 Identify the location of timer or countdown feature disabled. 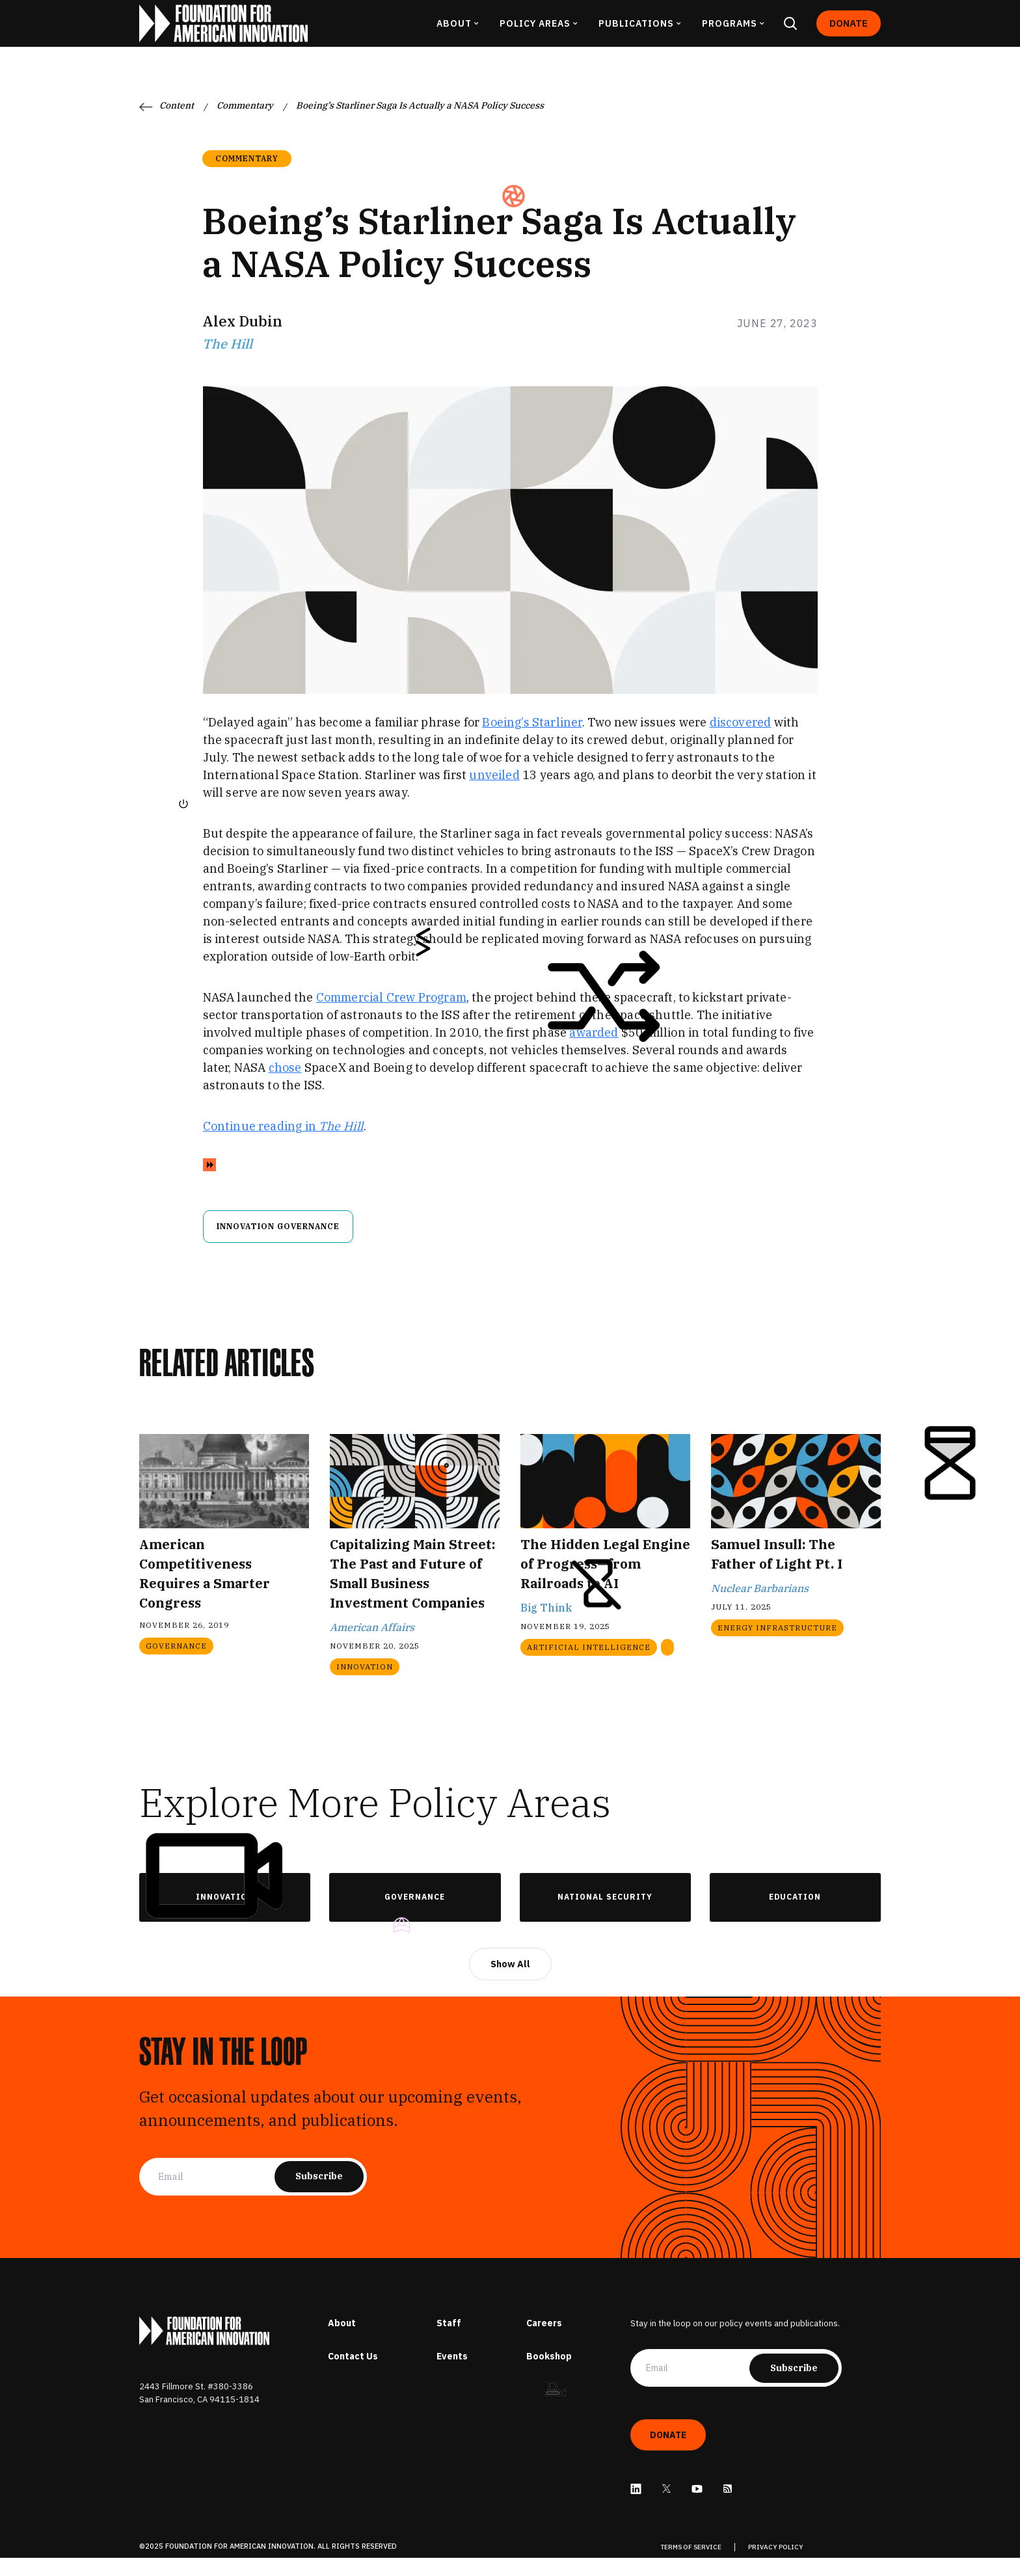
(598, 1583).